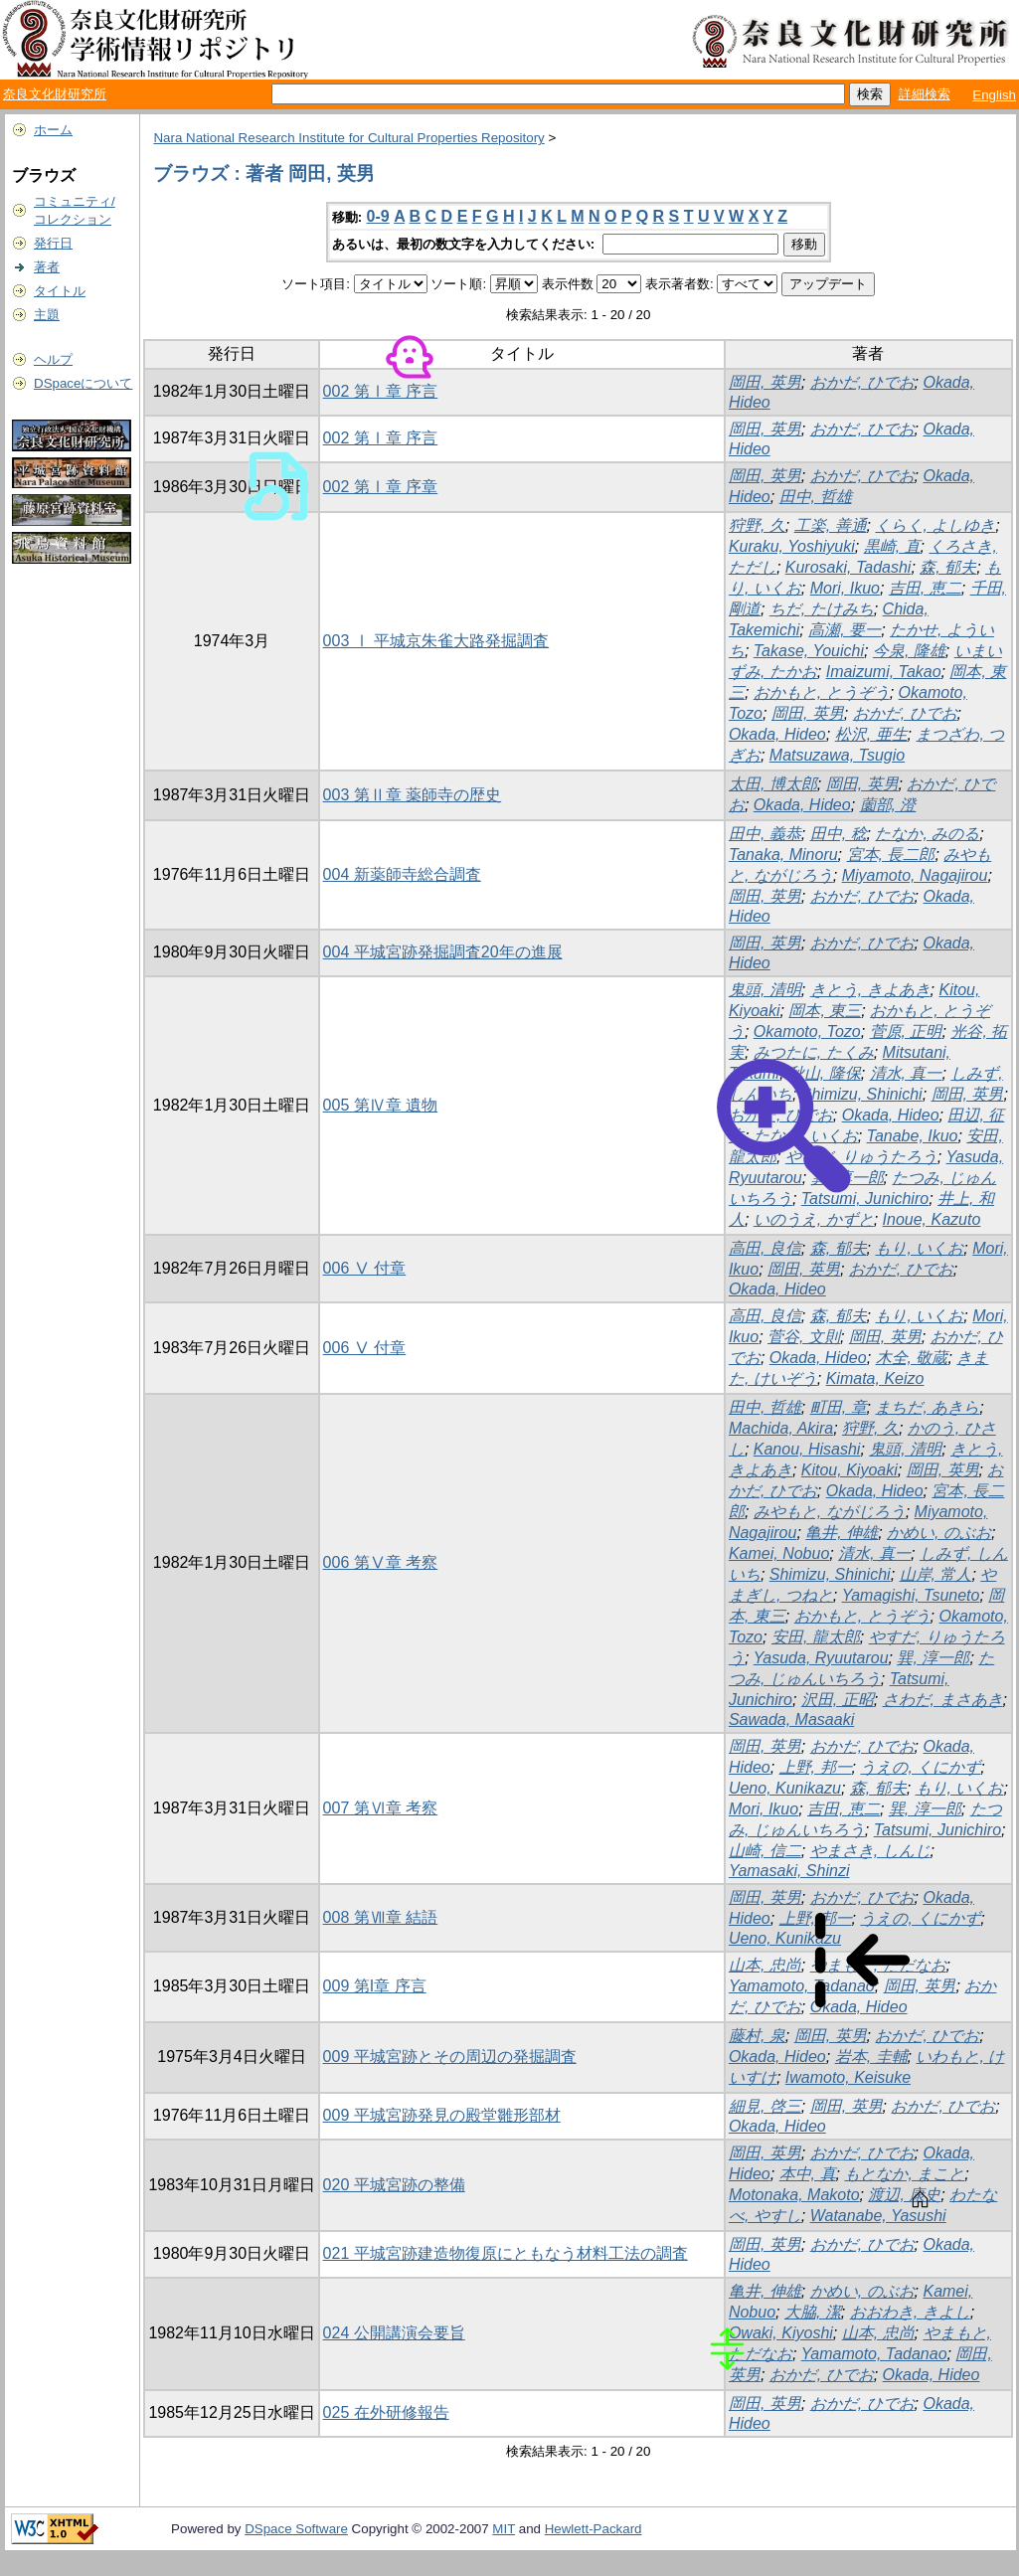 The width and height of the screenshot is (1019, 2576). I want to click on enable ghost mode or incognito browsing, so click(410, 357).